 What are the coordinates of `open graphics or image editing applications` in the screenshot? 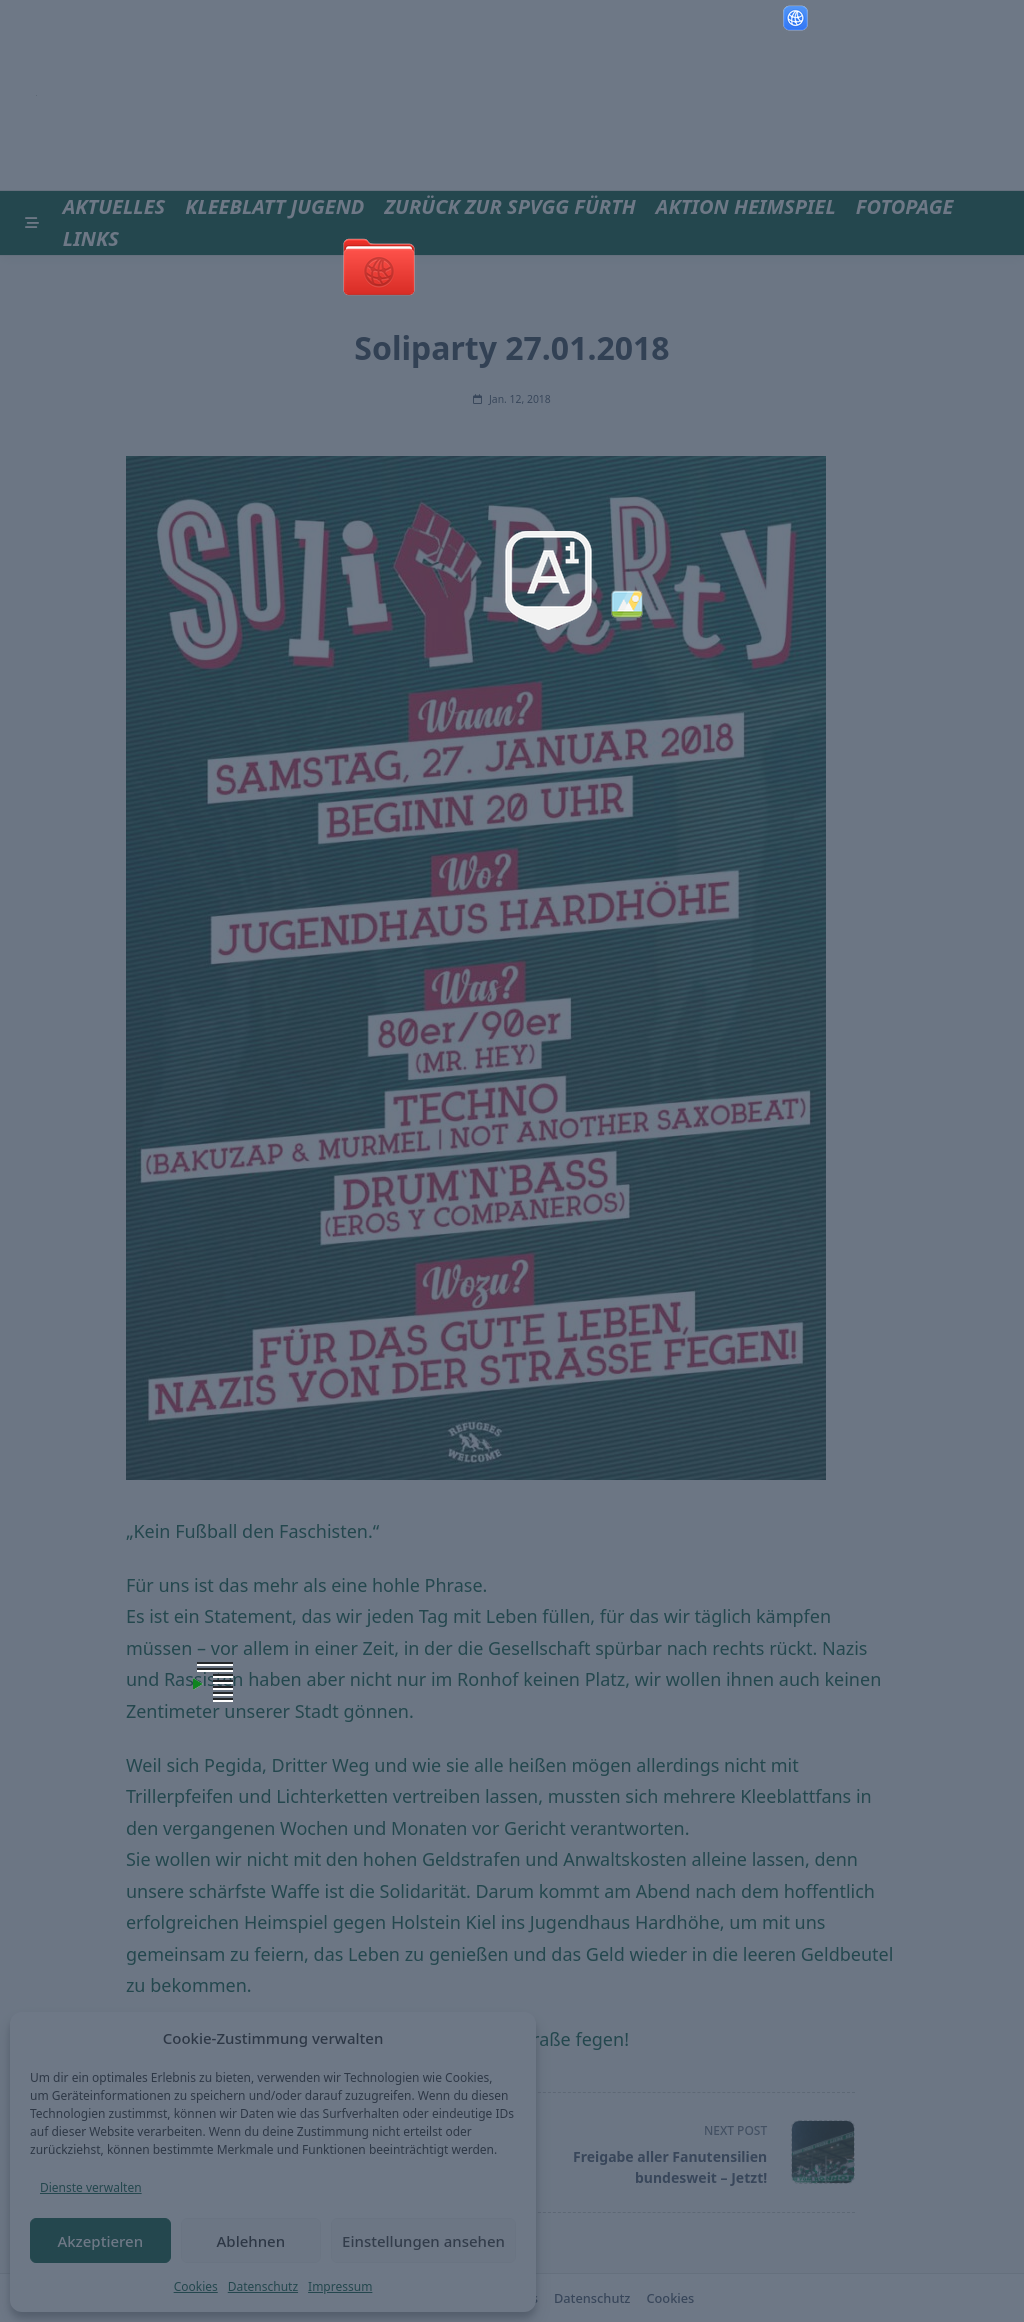 It's located at (627, 604).